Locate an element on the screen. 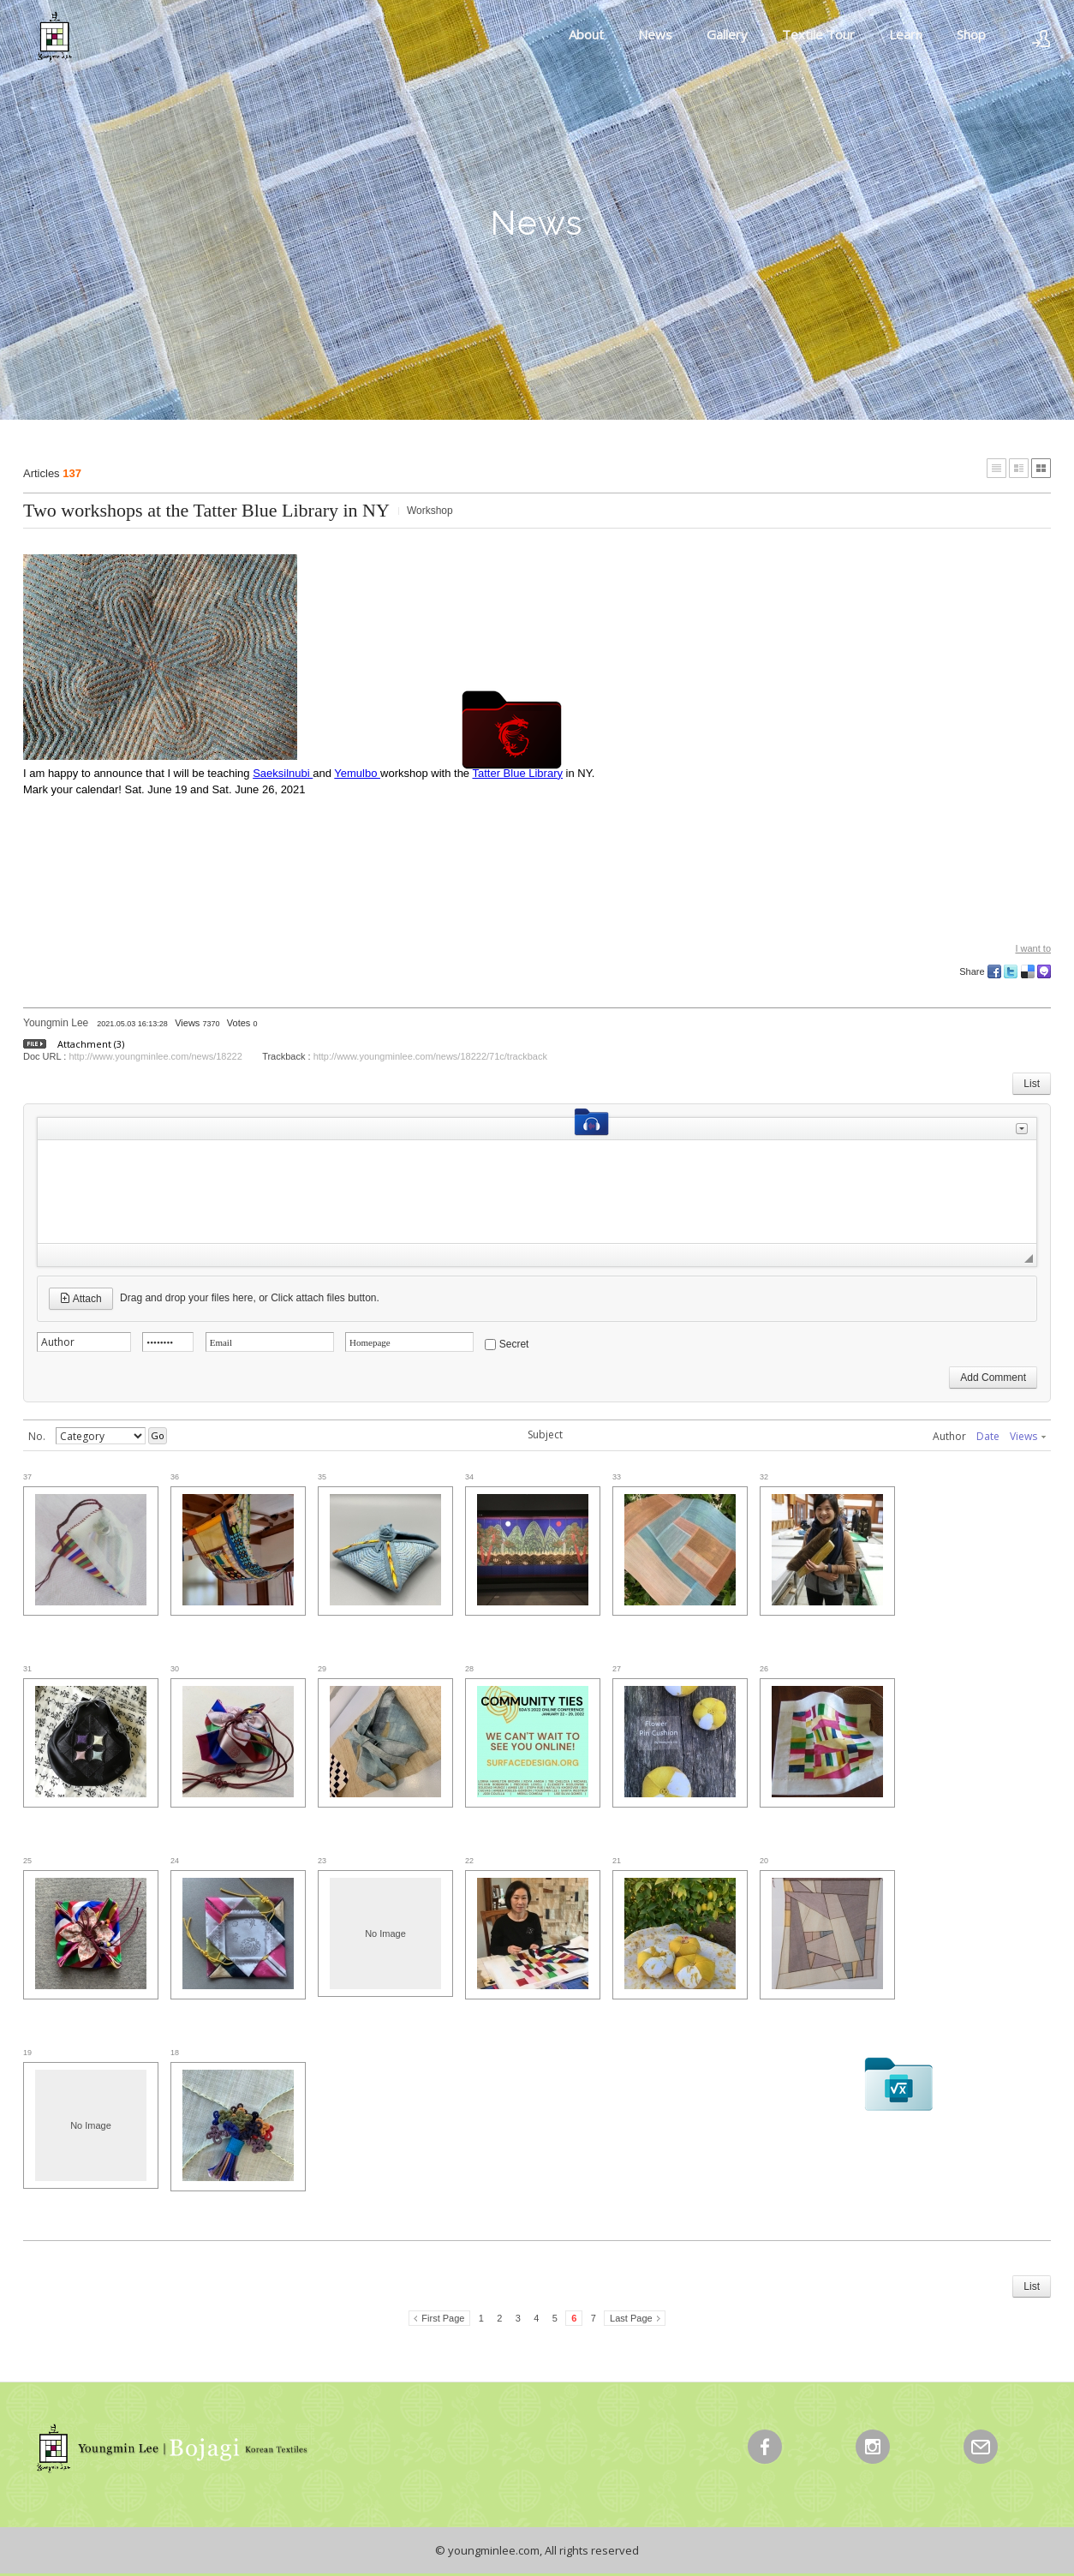 The height and width of the screenshot is (2576, 1074). open microsoft math solver files folder is located at coordinates (898, 2086).